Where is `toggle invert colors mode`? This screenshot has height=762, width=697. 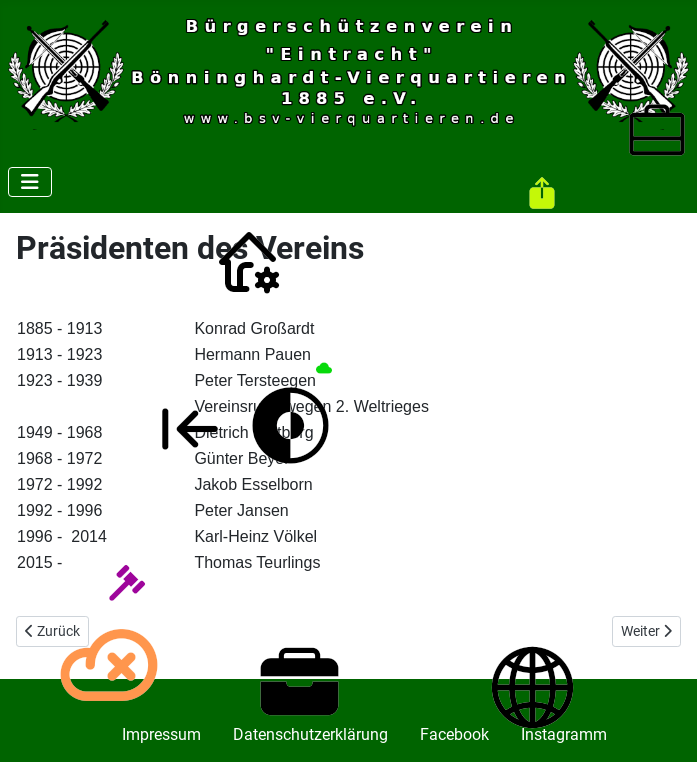 toggle invert colors mode is located at coordinates (290, 425).